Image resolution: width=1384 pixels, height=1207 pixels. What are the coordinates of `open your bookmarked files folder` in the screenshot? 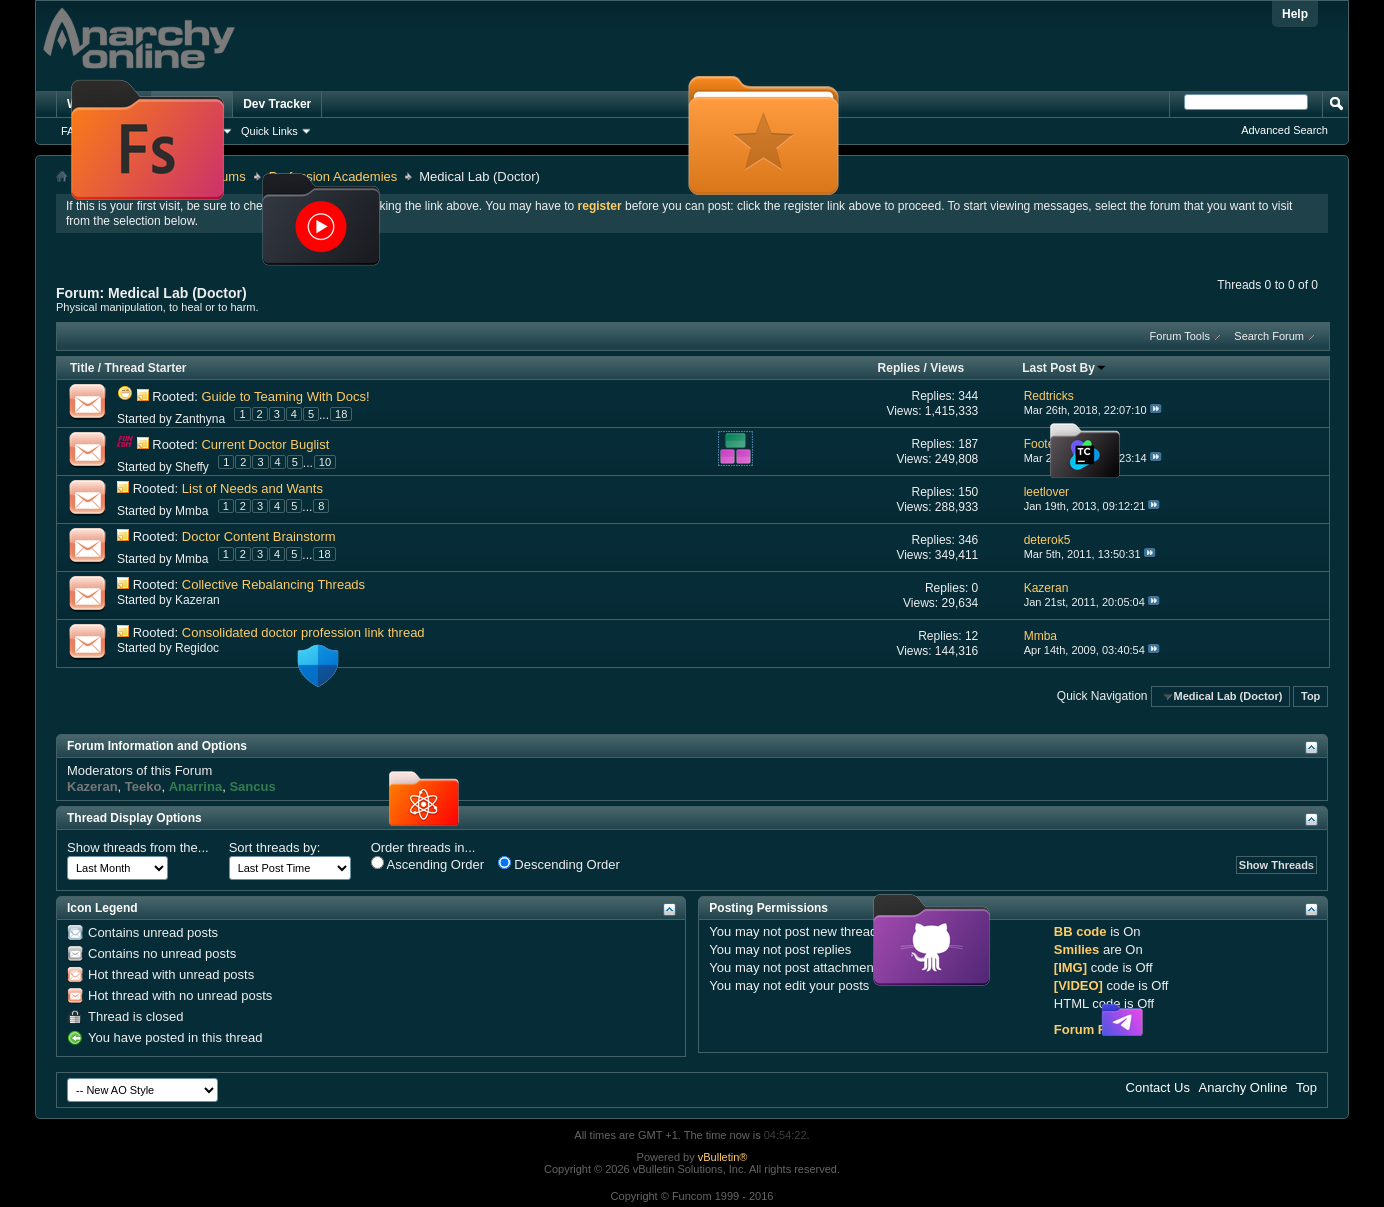 It's located at (763, 135).